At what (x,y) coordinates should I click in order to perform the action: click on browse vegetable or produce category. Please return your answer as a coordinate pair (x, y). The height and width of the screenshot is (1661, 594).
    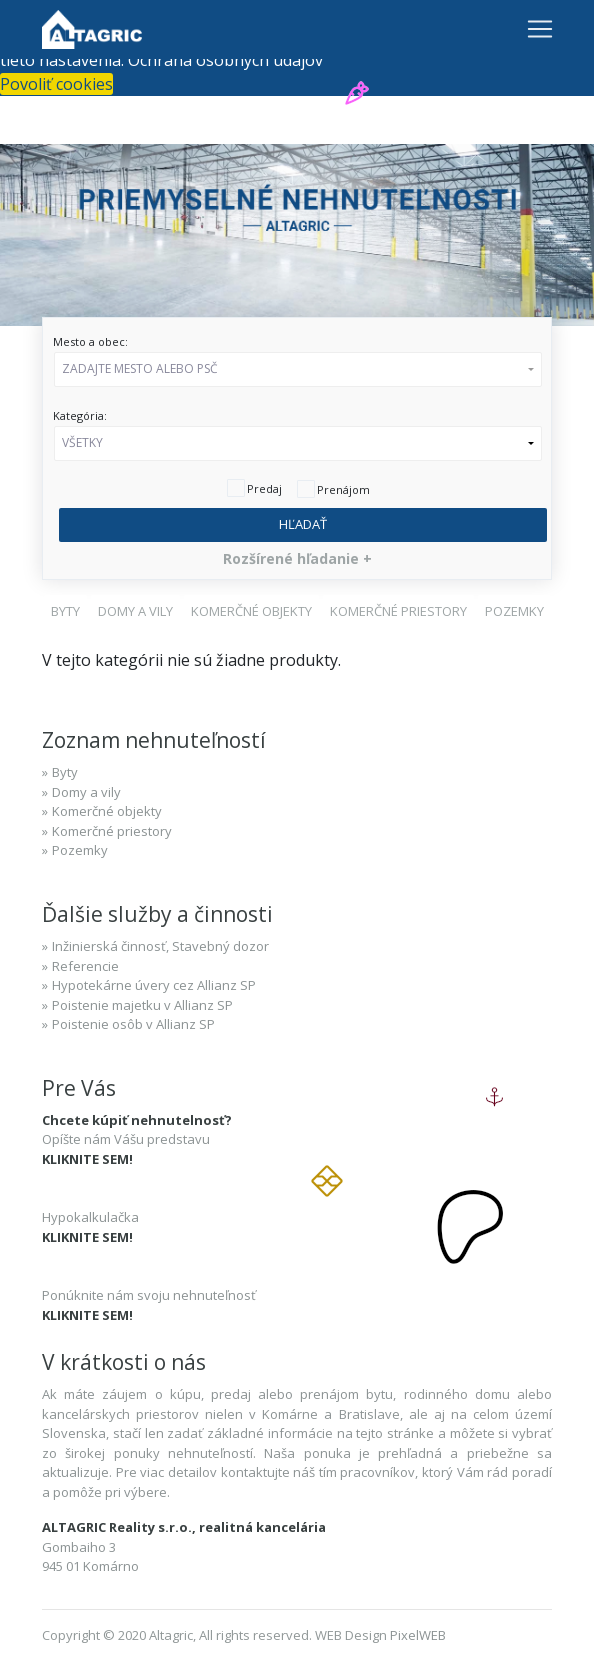
    Looking at the image, I should click on (356, 93).